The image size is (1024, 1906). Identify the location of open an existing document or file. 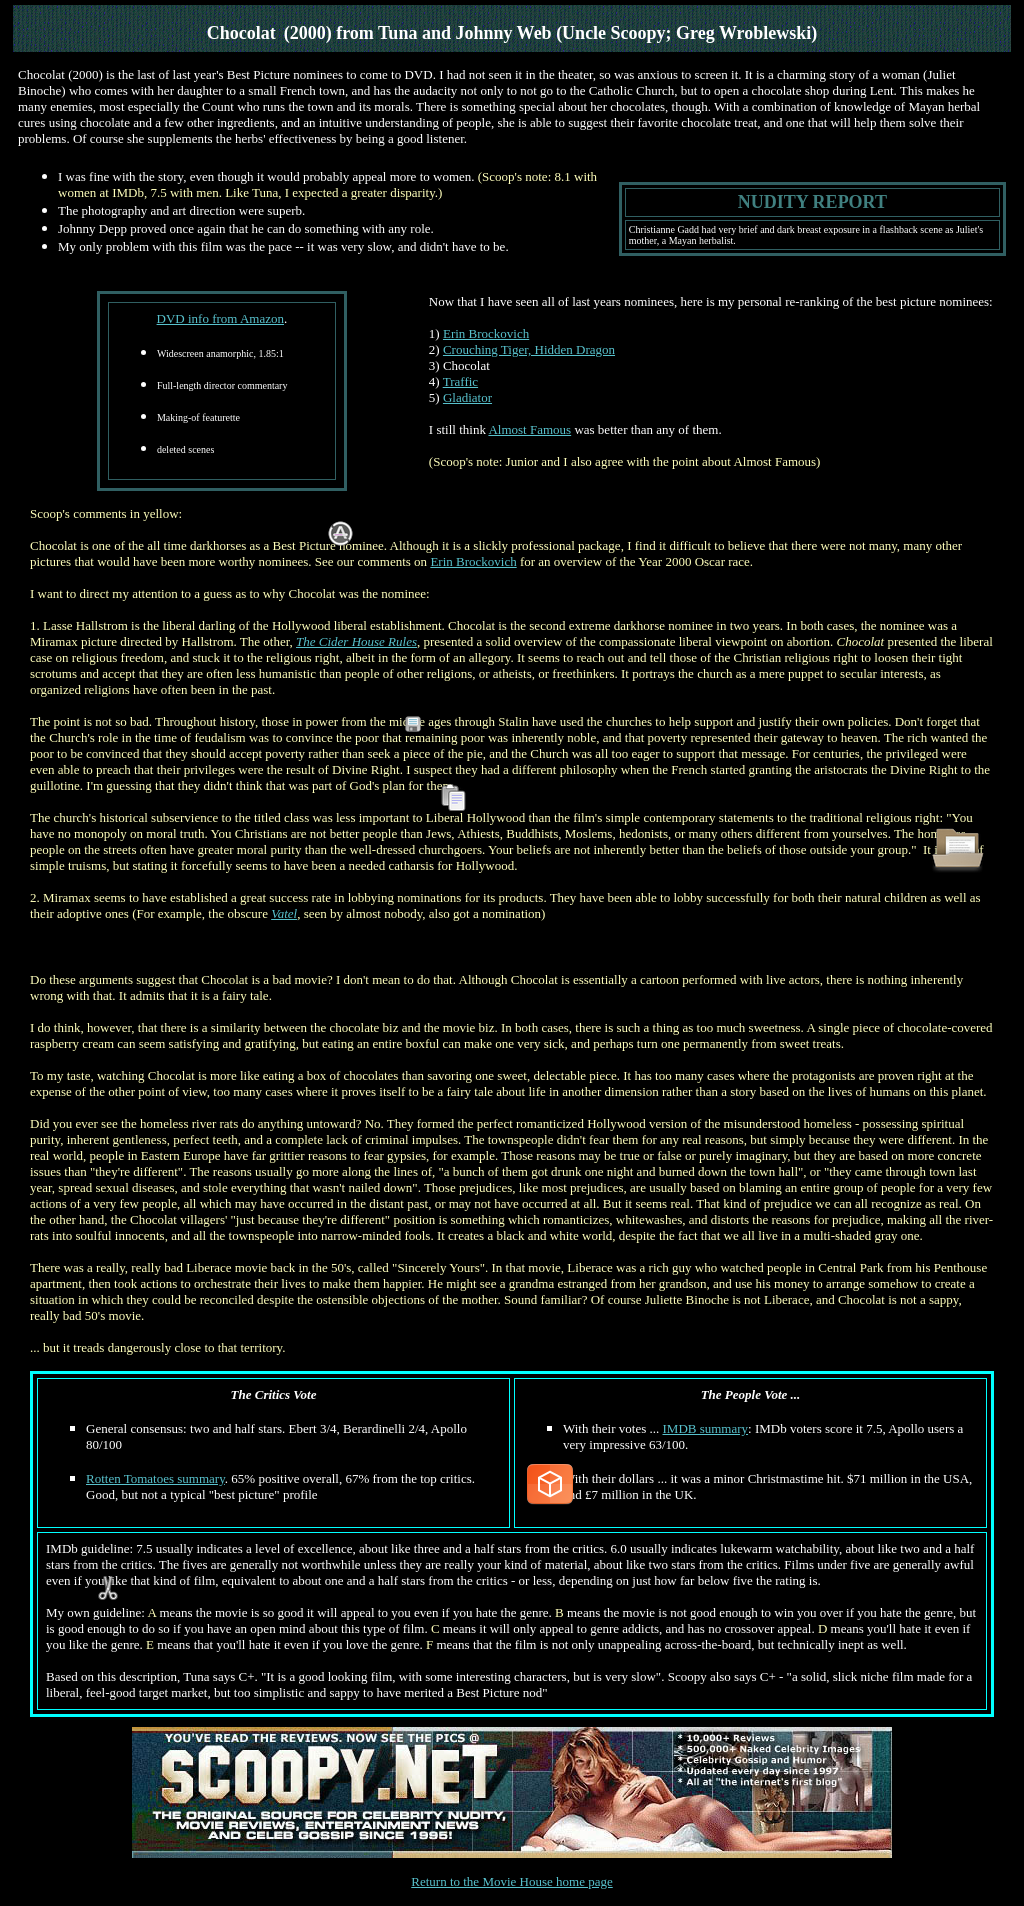
(957, 850).